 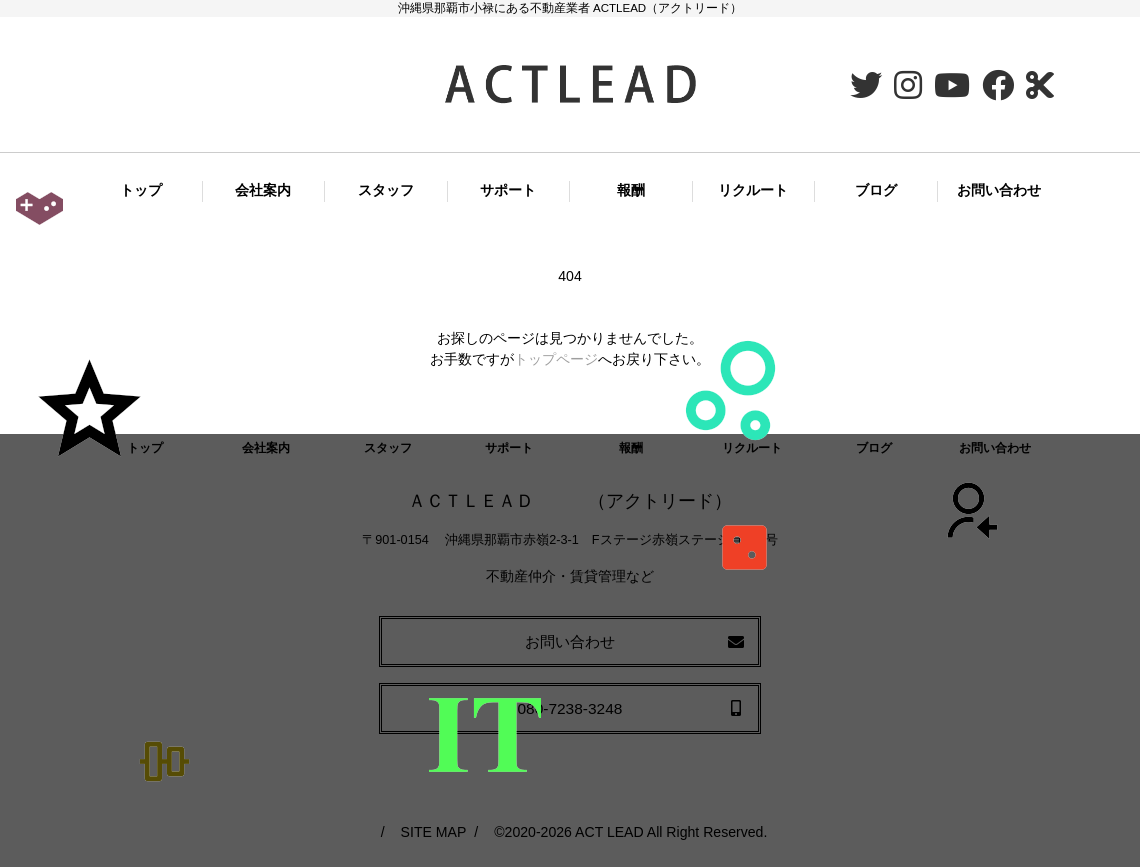 What do you see at coordinates (485, 735) in the screenshot?
I see `visit The Irish Times website` at bounding box center [485, 735].